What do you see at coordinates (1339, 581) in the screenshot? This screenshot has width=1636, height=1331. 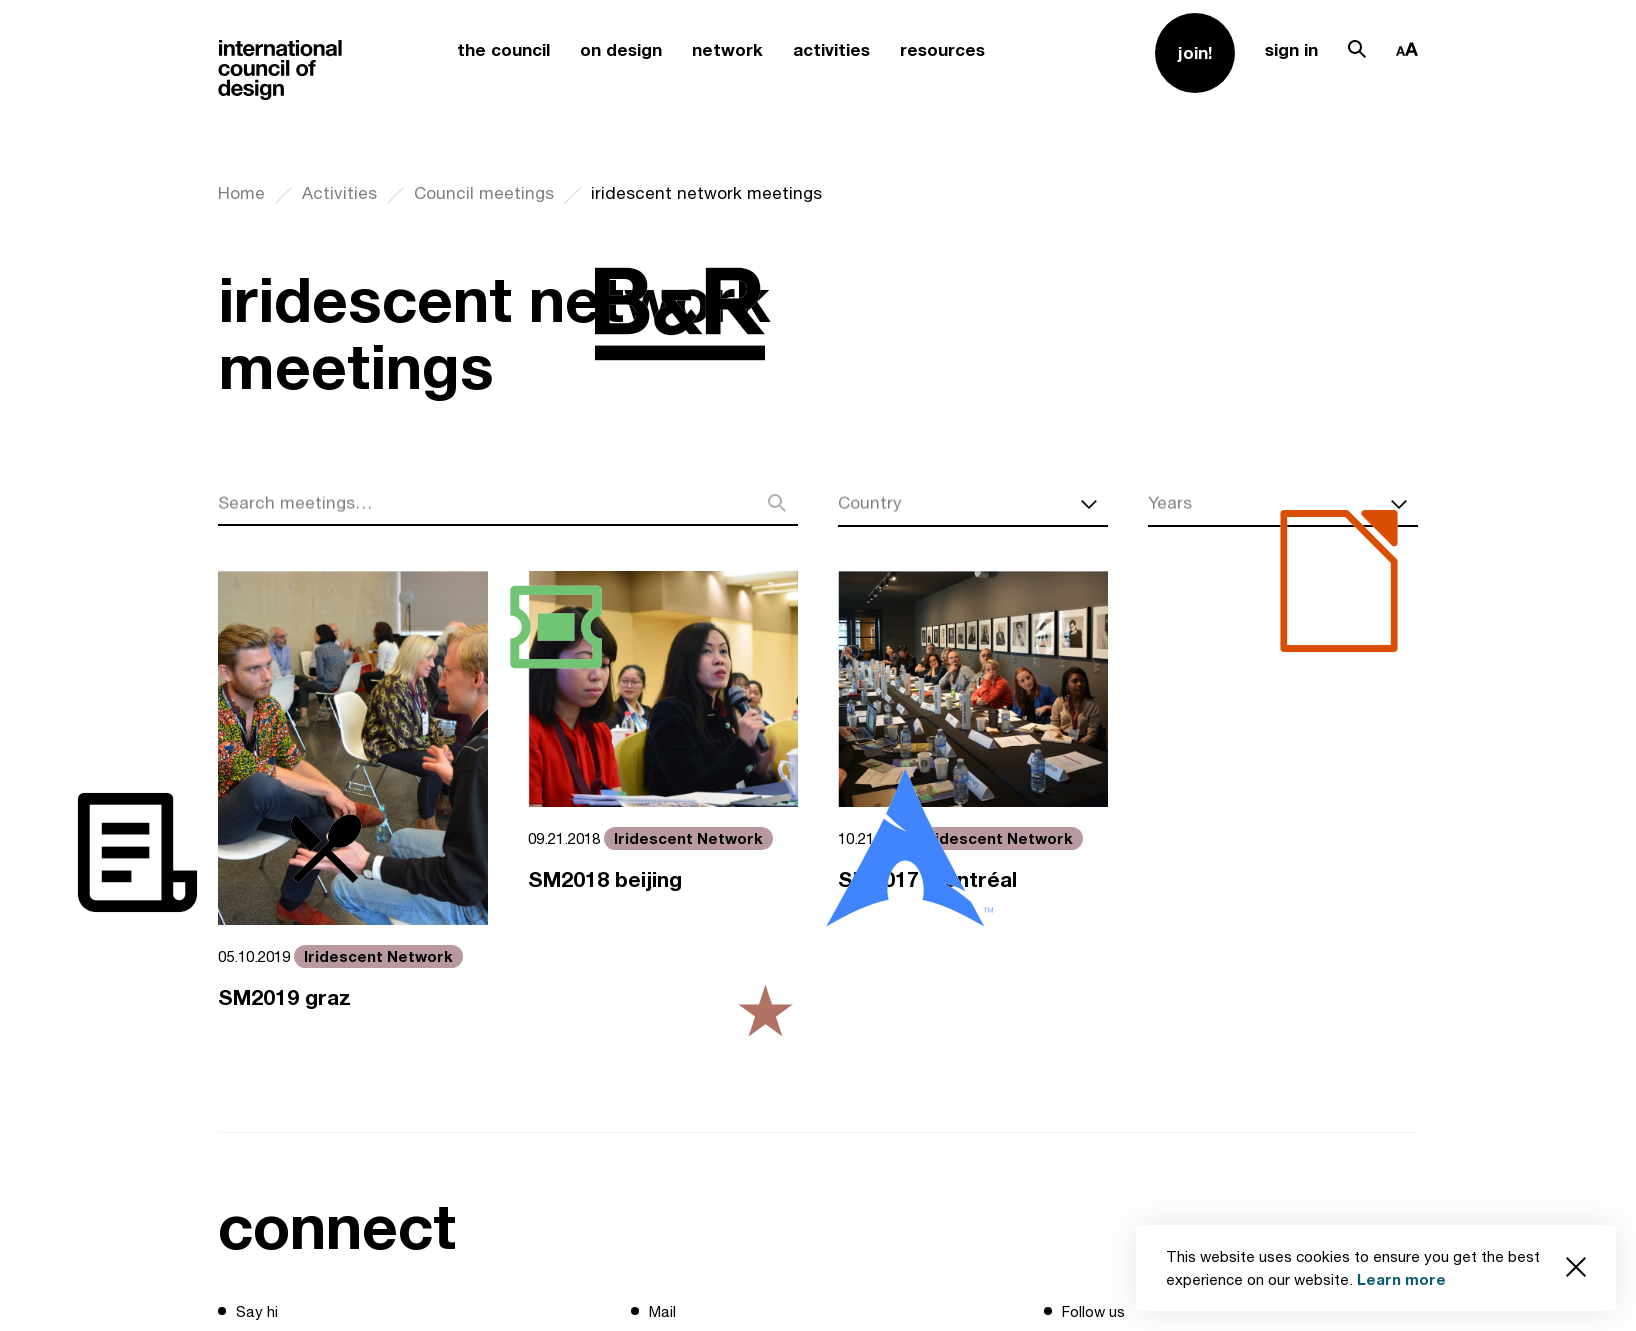 I see `open LibreOffice application` at bounding box center [1339, 581].